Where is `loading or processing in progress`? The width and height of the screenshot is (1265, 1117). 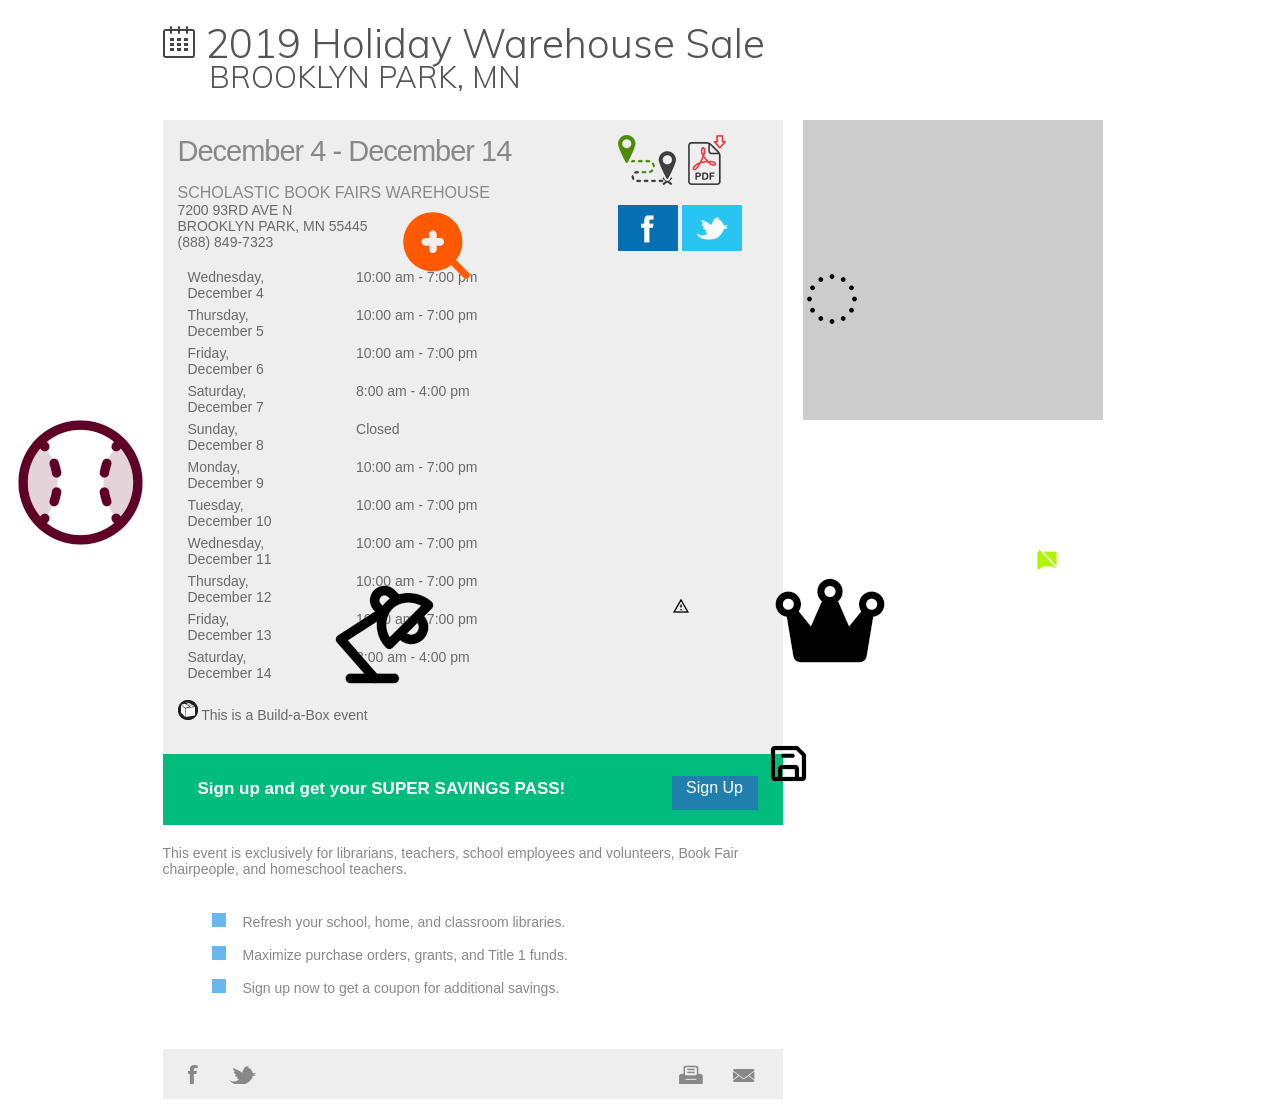 loading or processing in progress is located at coordinates (832, 299).